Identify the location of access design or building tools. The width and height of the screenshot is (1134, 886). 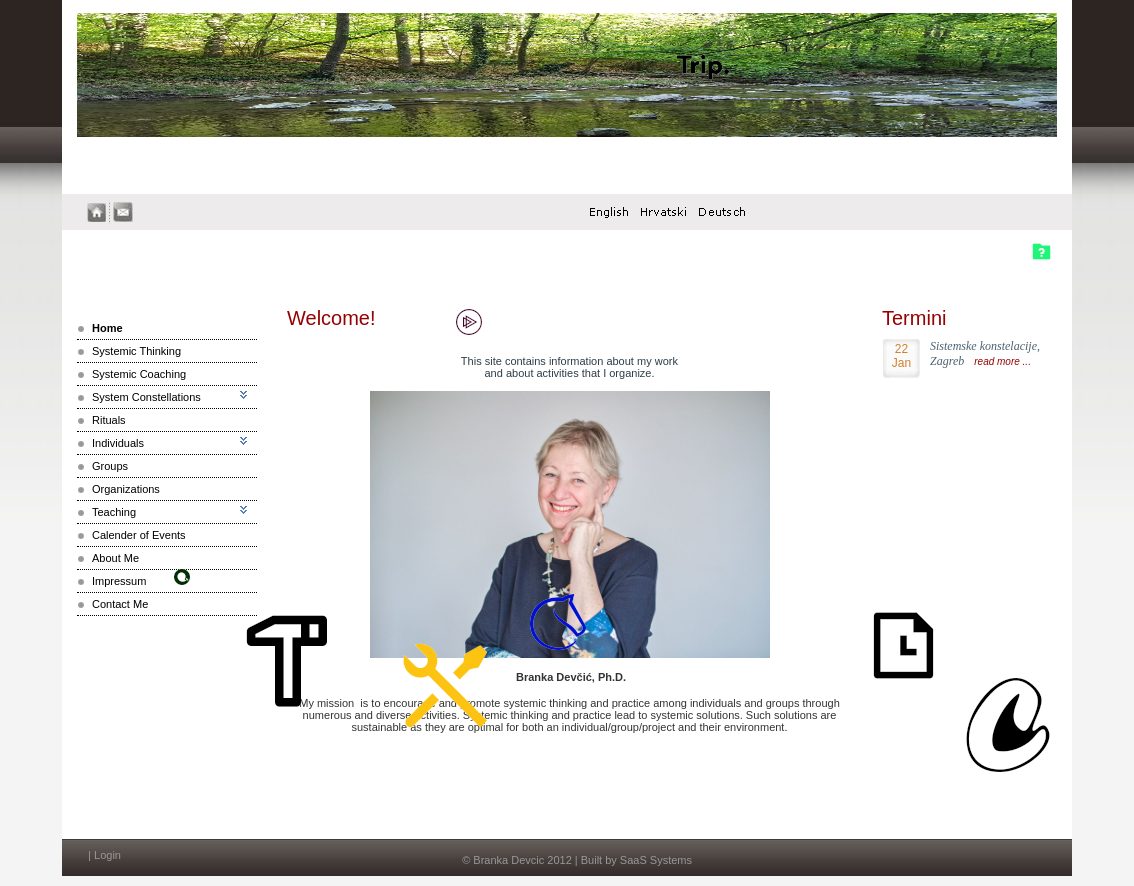
(288, 659).